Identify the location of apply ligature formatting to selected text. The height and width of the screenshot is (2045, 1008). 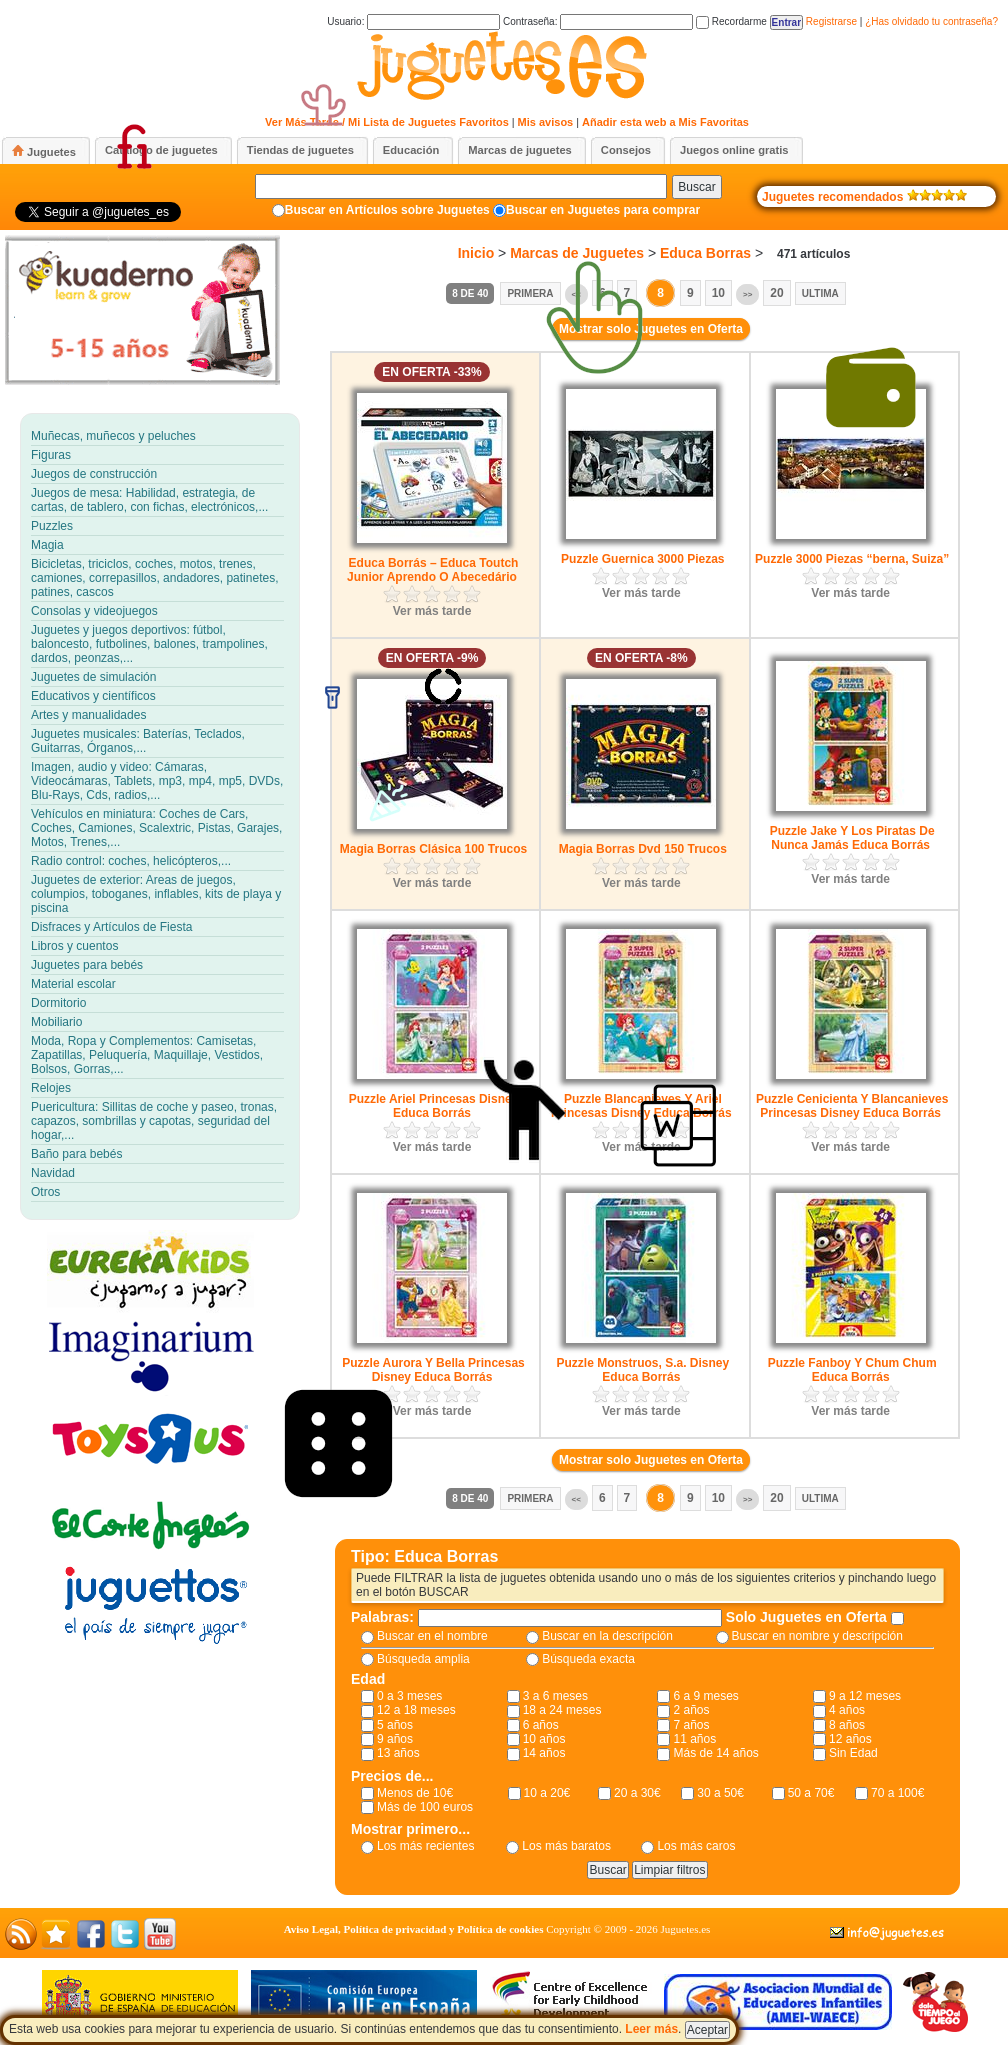
(134, 146).